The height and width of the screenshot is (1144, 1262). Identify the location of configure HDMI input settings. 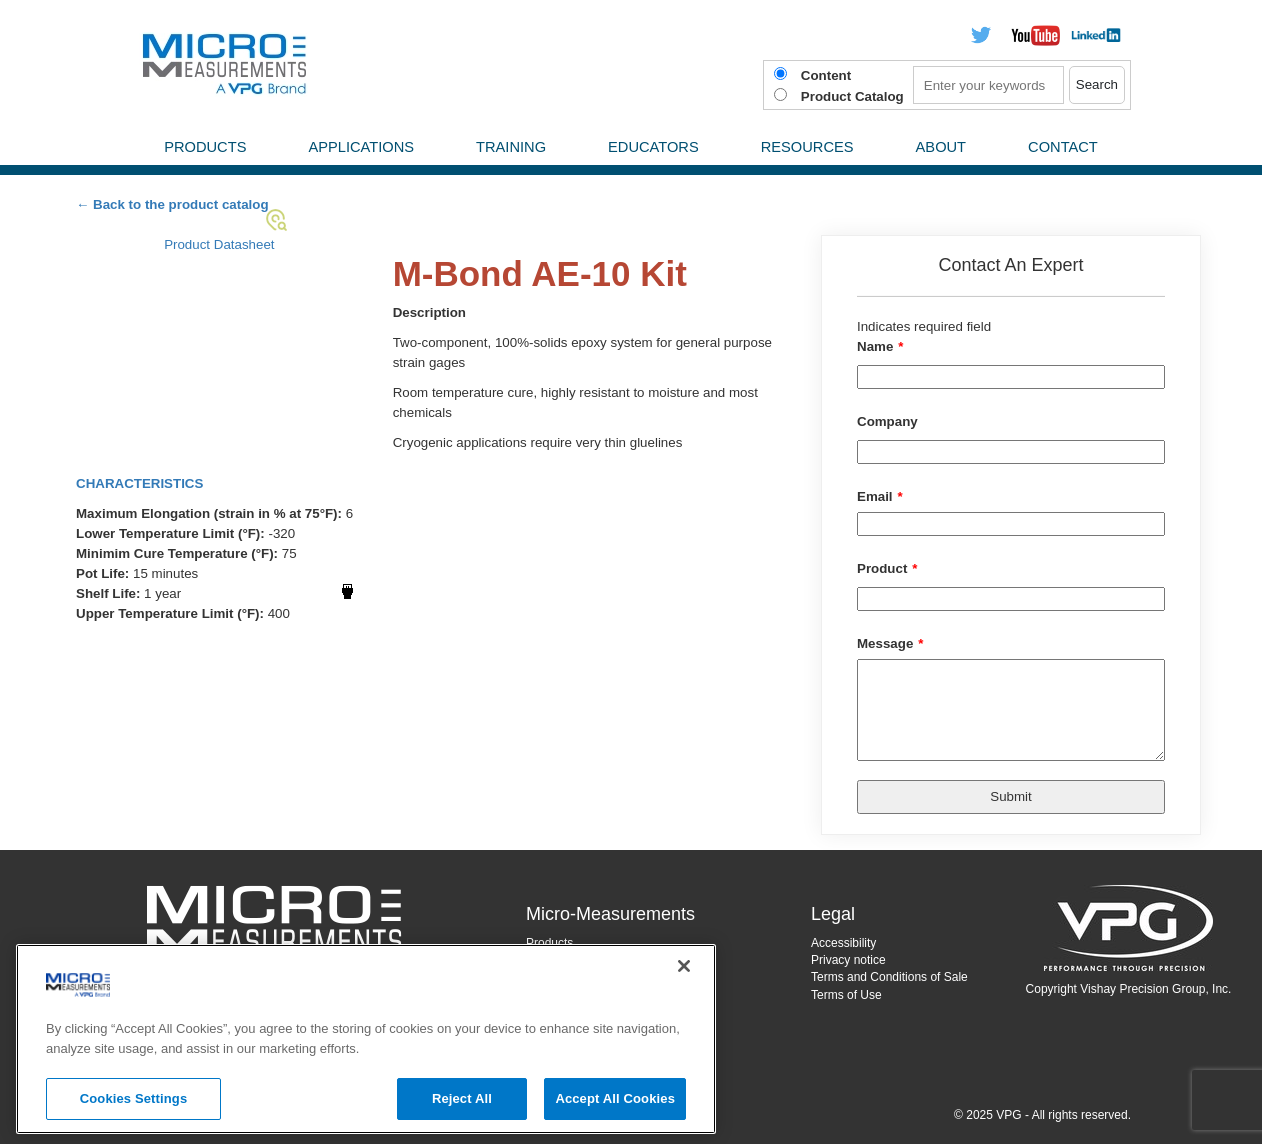
(347, 591).